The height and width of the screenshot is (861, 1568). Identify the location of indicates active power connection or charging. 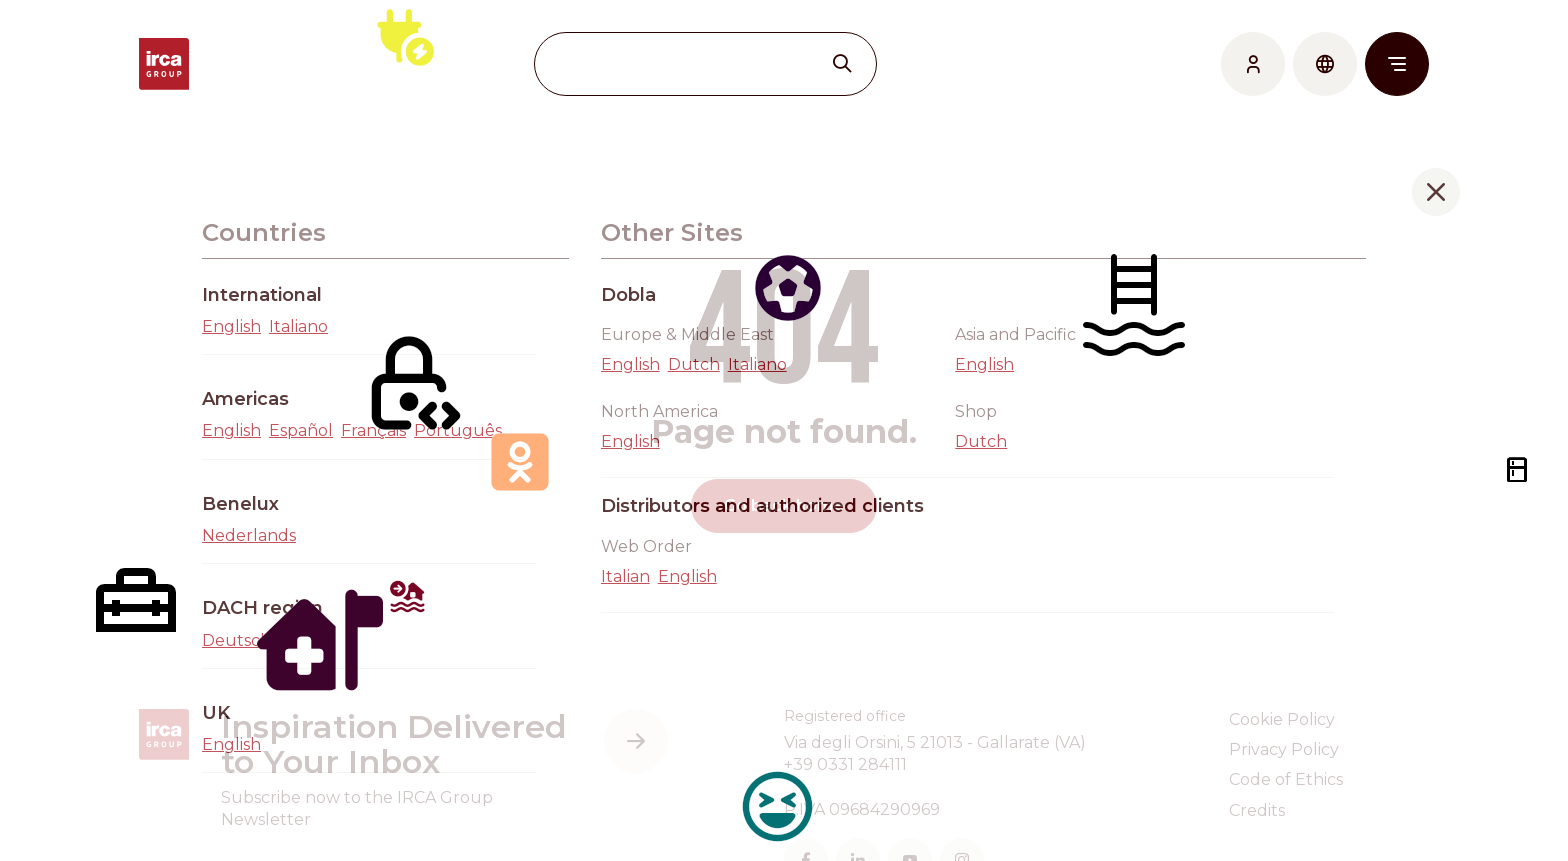
(402, 37).